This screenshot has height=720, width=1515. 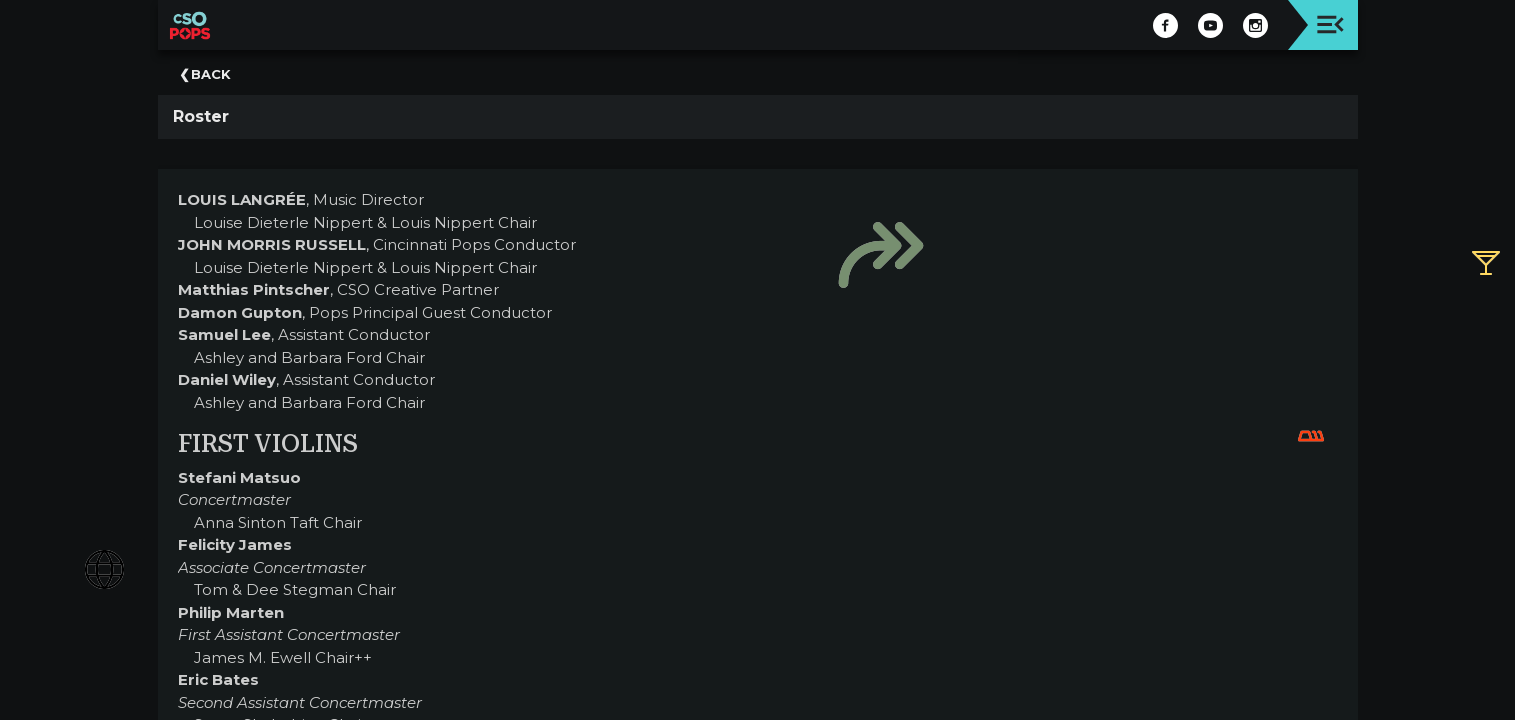 What do you see at coordinates (881, 255) in the screenshot?
I see `forward message or content to multiple recipients` at bounding box center [881, 255].